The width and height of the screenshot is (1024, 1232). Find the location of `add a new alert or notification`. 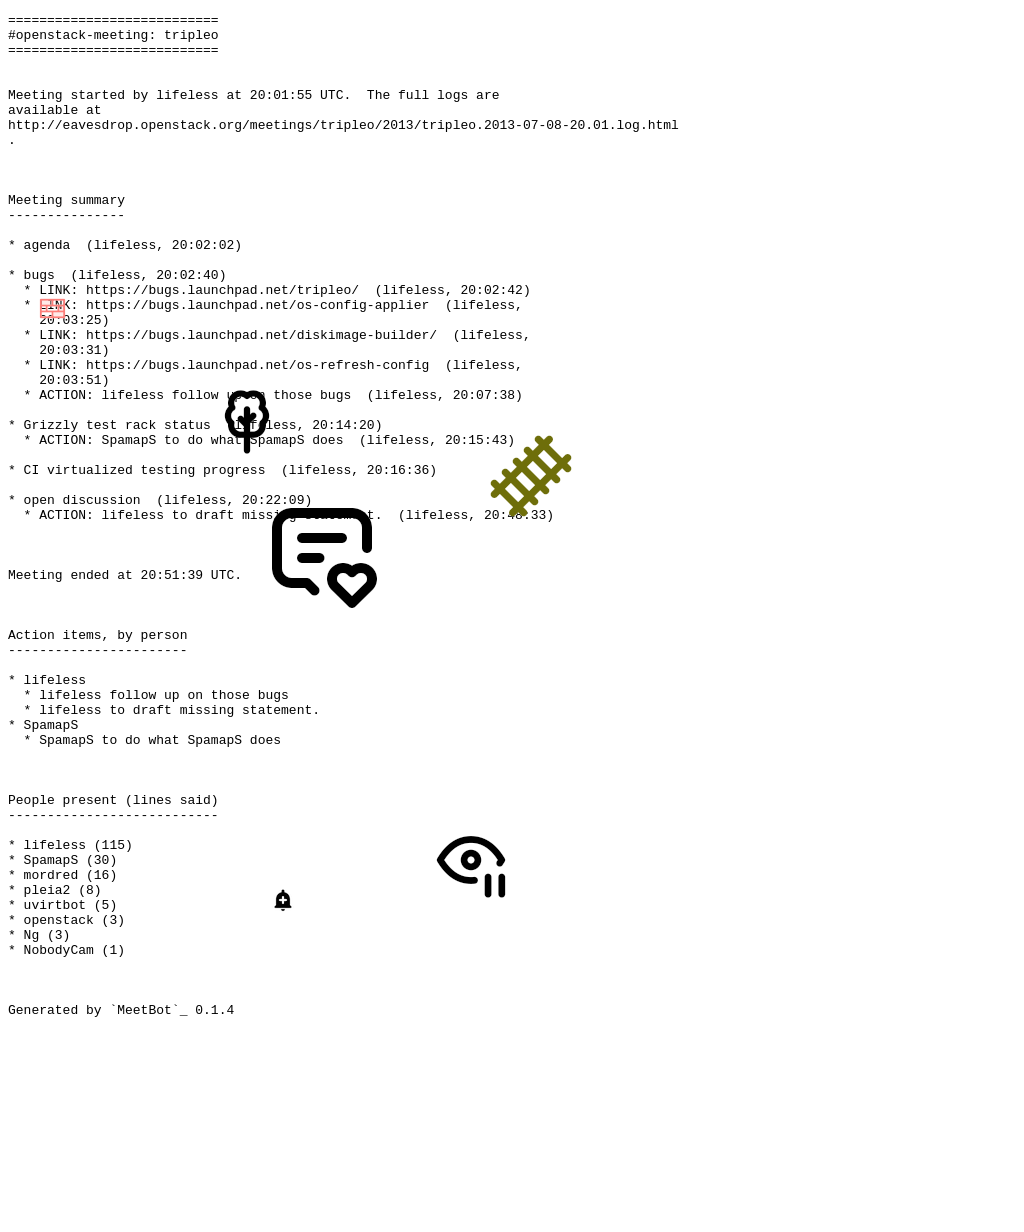

add a new alert or notification is located at coordinates (283, 900).